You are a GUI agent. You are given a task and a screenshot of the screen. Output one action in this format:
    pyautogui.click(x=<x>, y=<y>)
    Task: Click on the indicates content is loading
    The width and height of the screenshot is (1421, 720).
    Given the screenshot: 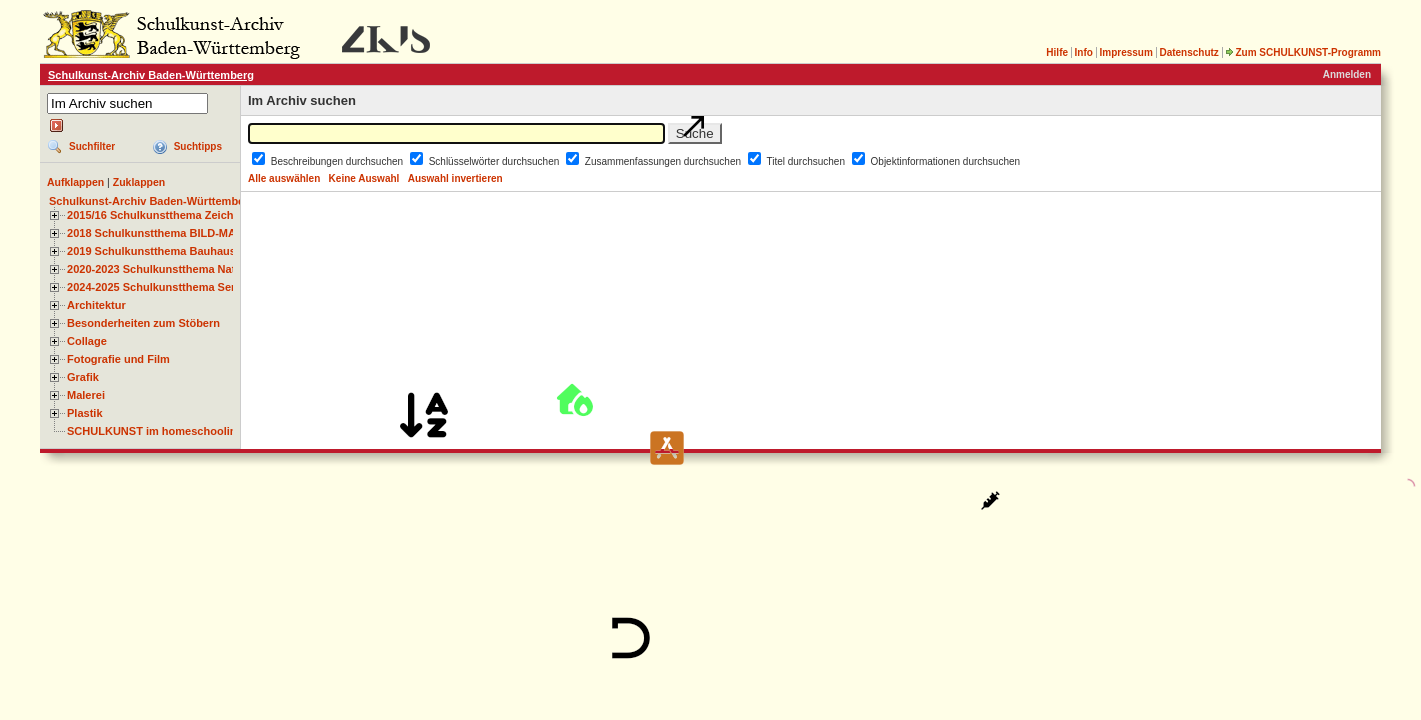 What is the action you would take?
    pyautogui.click(x=1407, y=486)
    